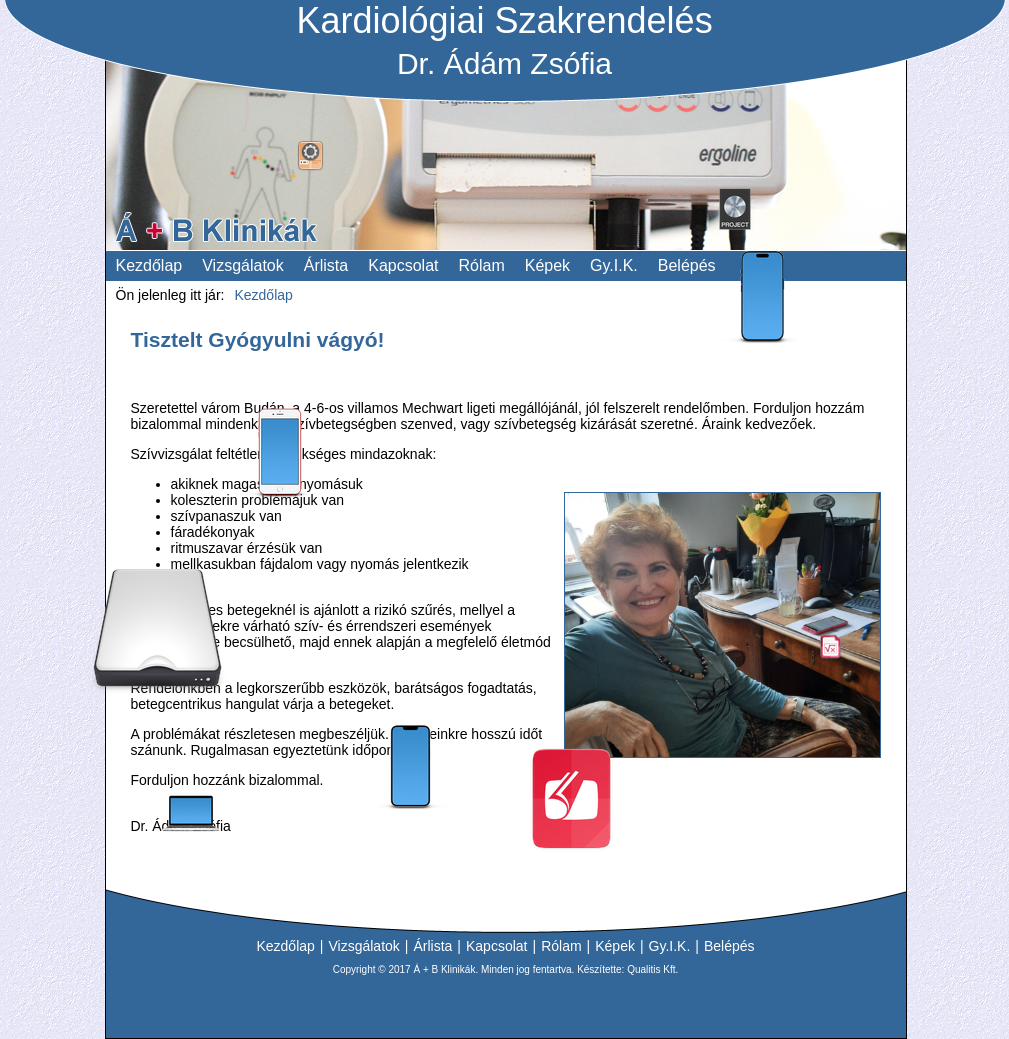 The width and height of the screenshot is (1009, 1039). I want to click on represents this macbook device in system settings, so click(191, 808).